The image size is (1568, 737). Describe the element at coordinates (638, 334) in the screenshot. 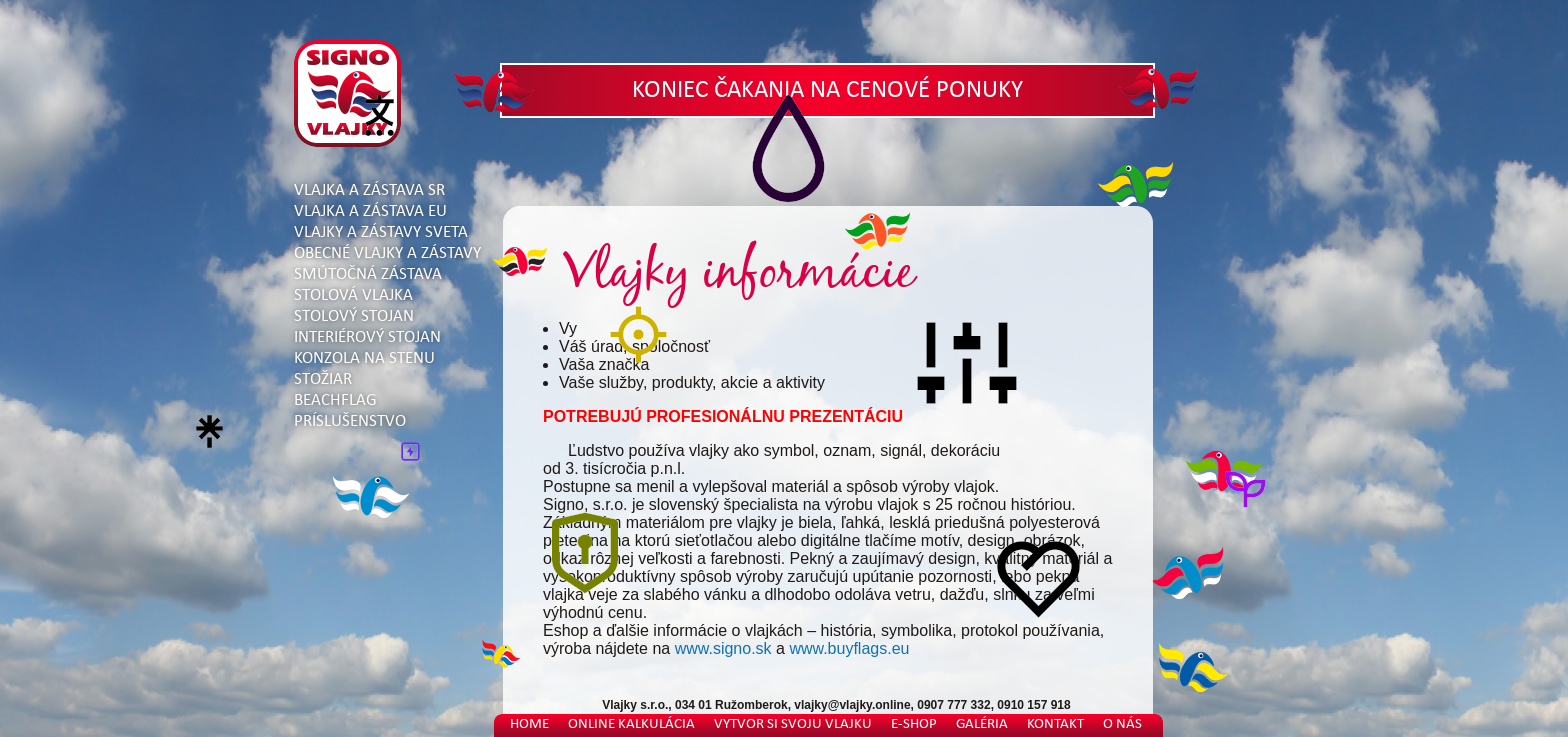

I see `focus on a specific area or element` at that location.